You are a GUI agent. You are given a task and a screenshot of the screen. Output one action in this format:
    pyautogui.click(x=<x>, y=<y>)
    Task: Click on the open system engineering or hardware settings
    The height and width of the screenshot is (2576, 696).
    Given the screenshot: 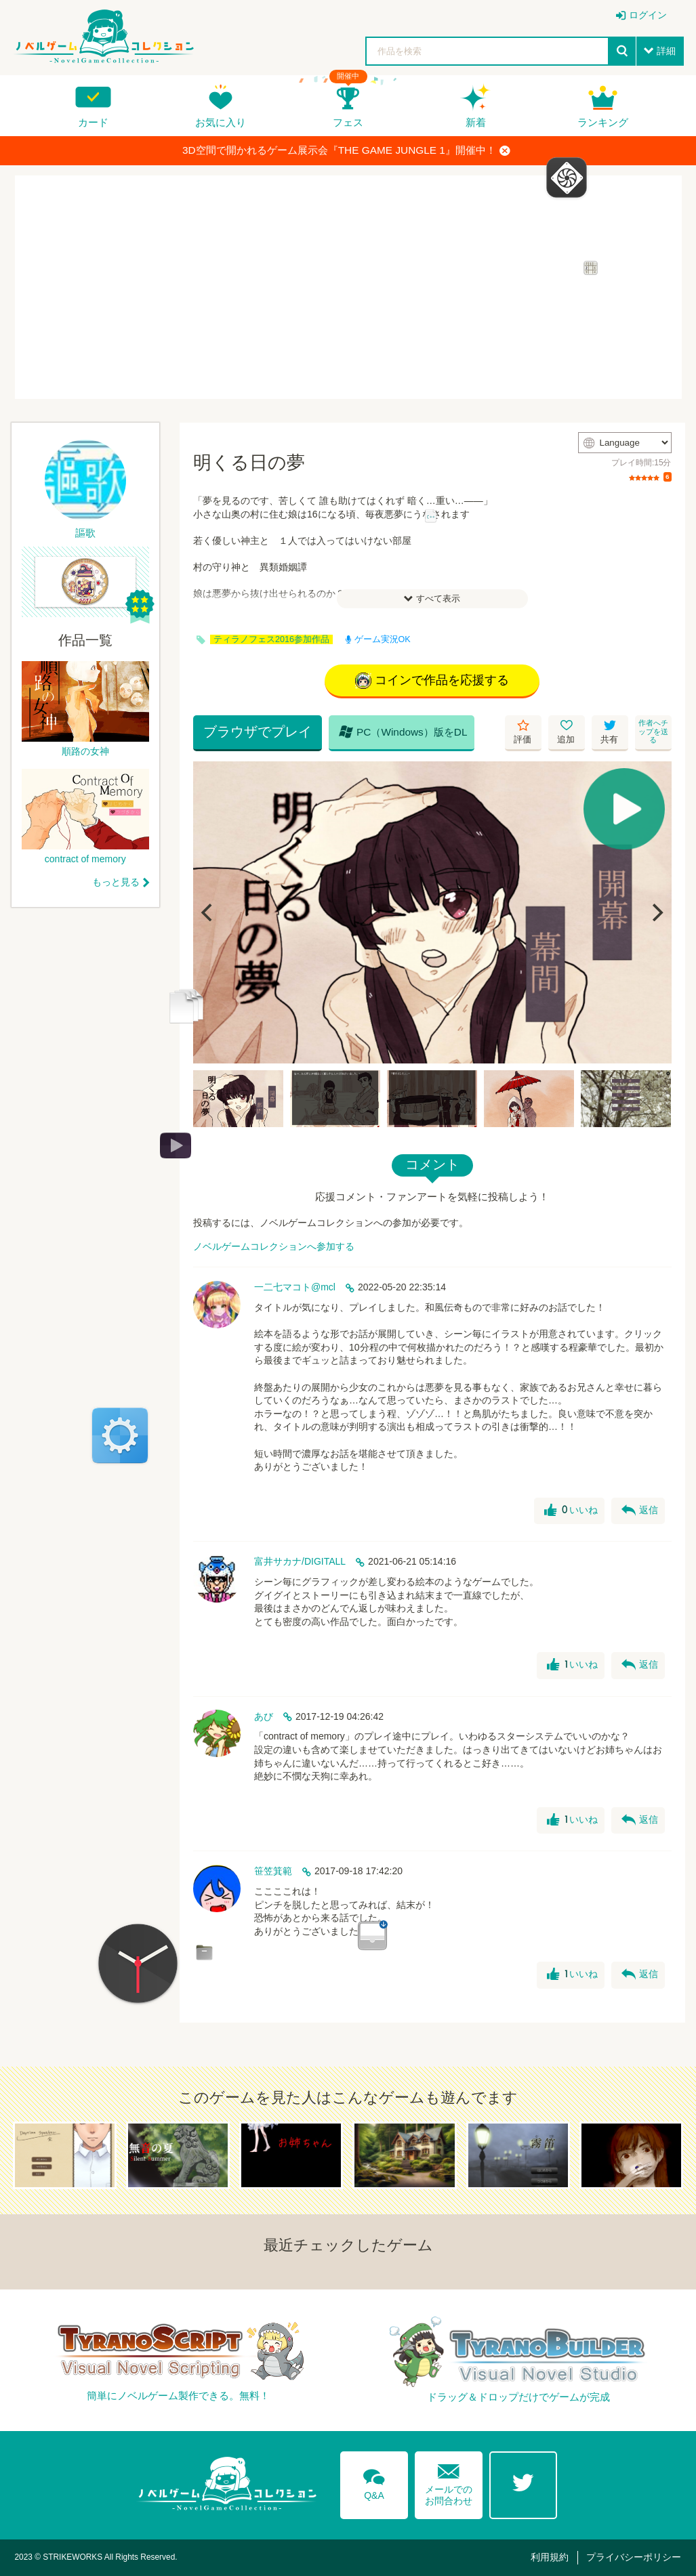 What is the action you would take?
    pyautogui.click(x=567, y=177)
    